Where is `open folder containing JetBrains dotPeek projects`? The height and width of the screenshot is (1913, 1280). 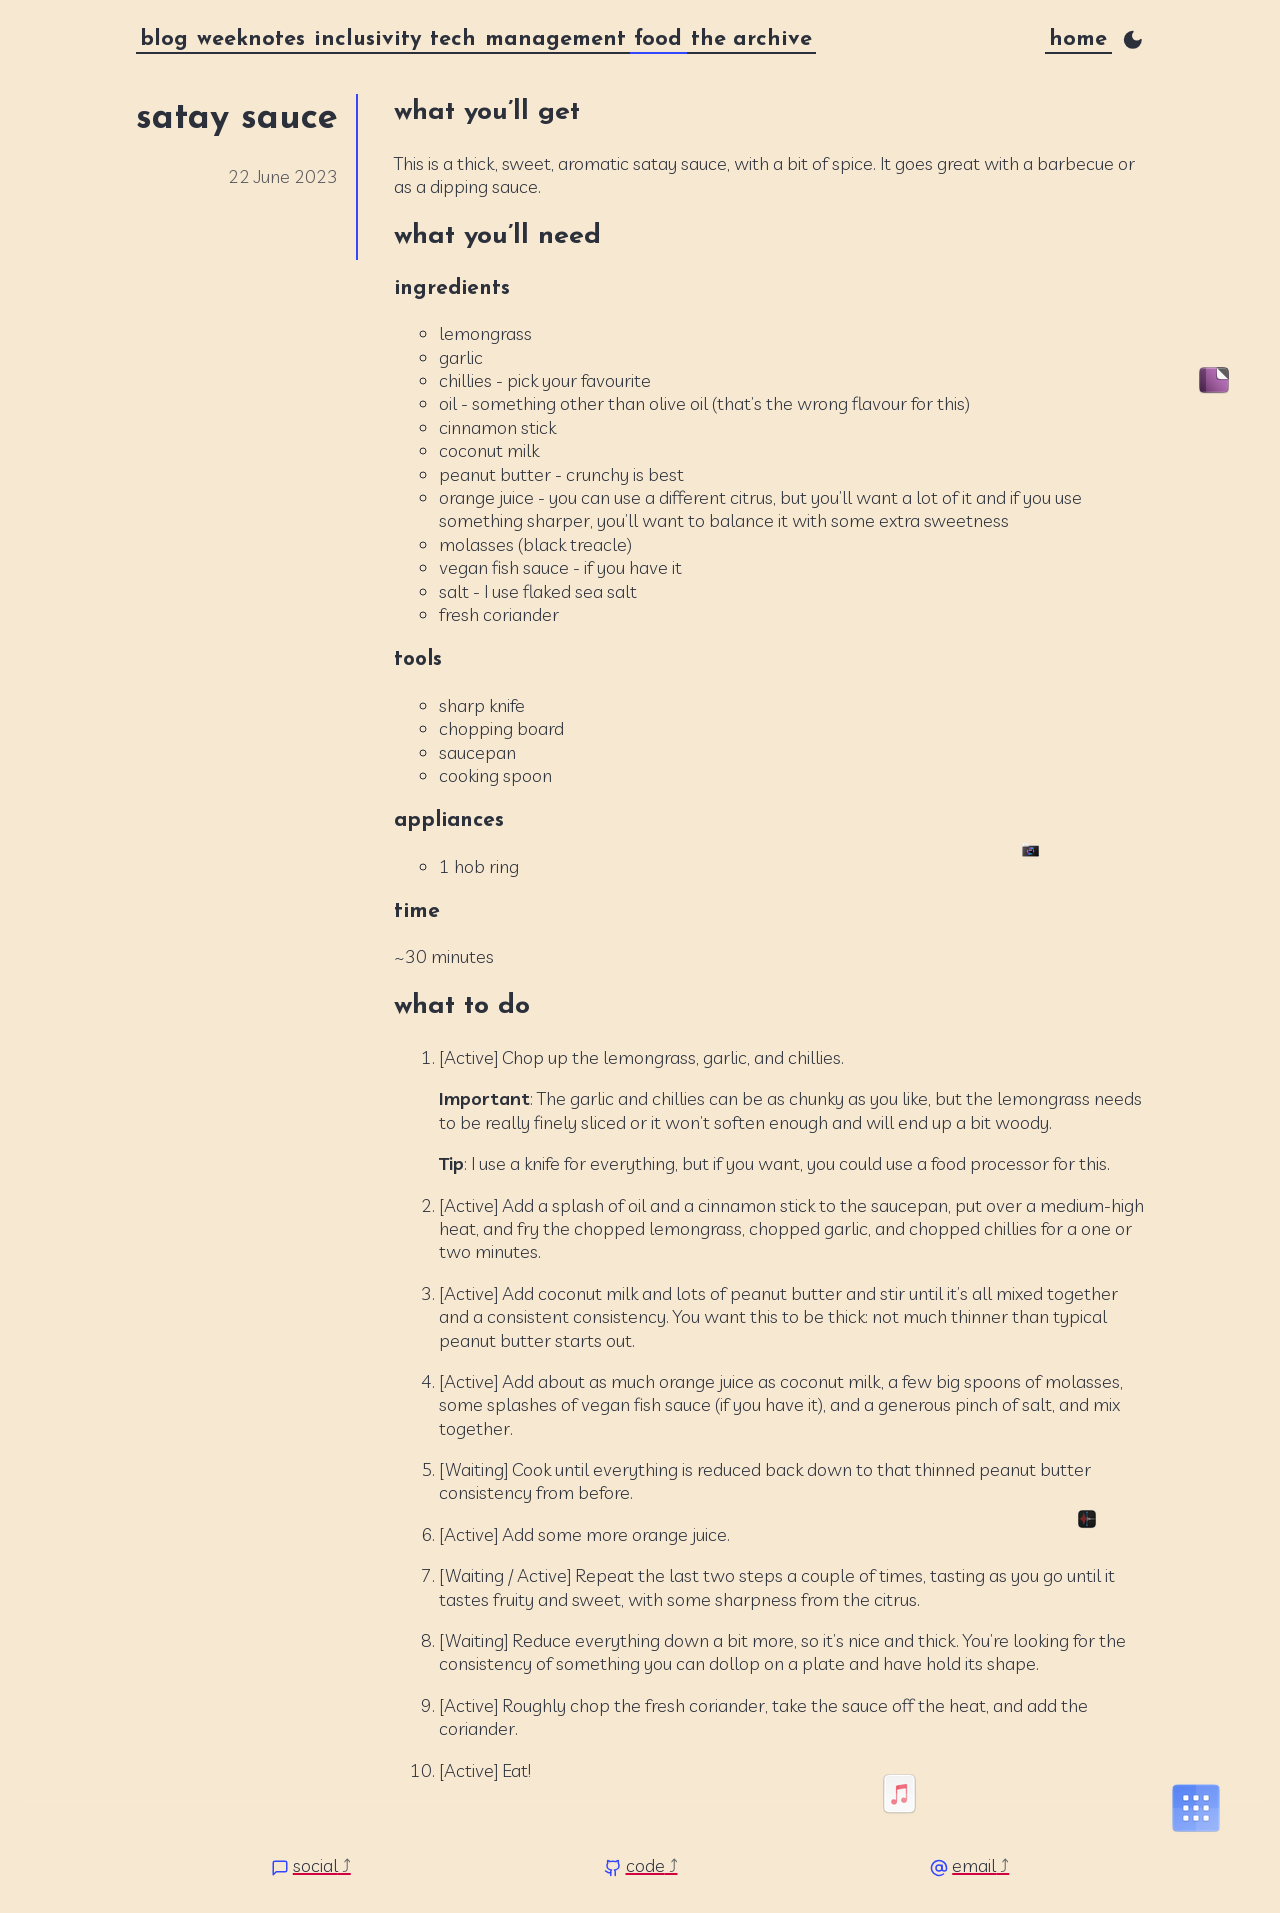 open folder containing JetBrains dotPeek projects is located at coordinates (1030, 850).